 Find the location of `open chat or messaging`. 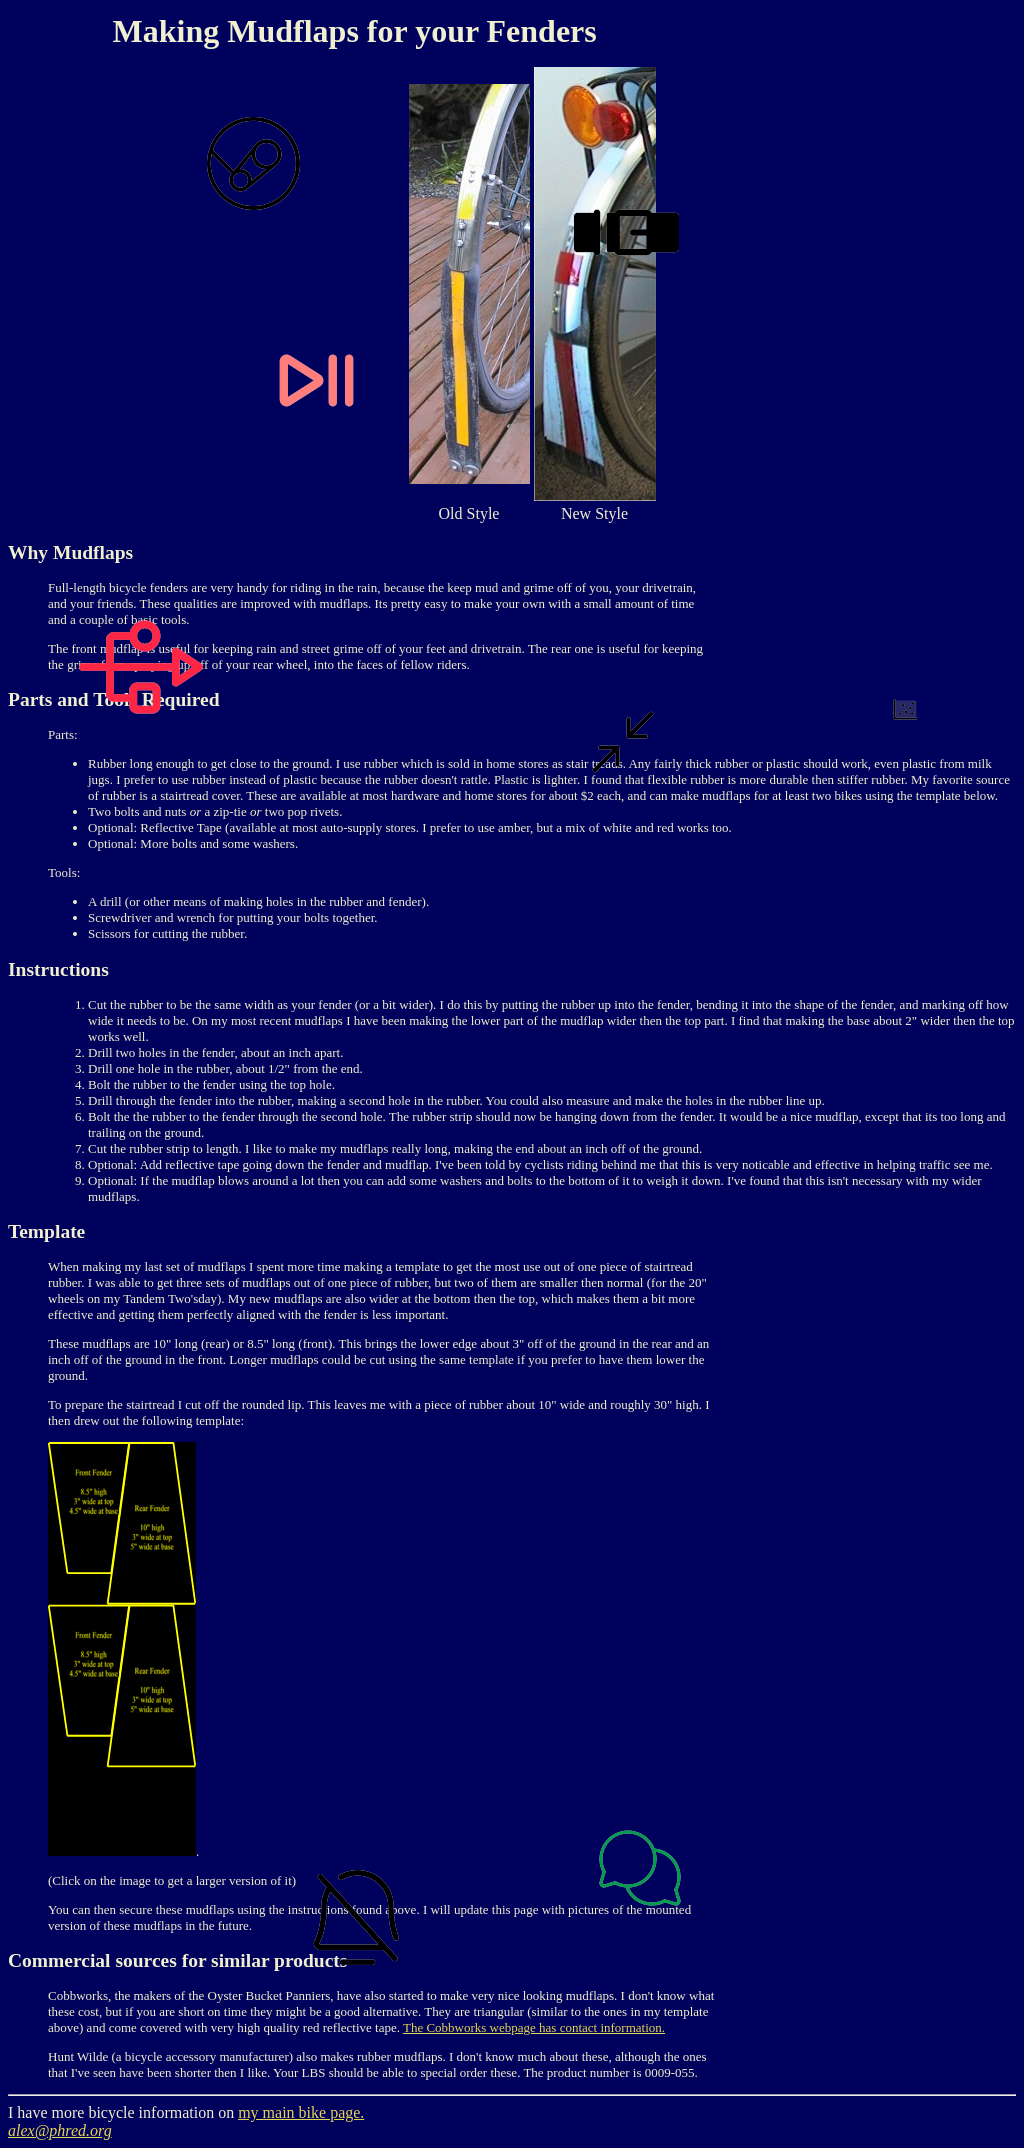

open chat or messaging is located at coordinates (640, 1868).